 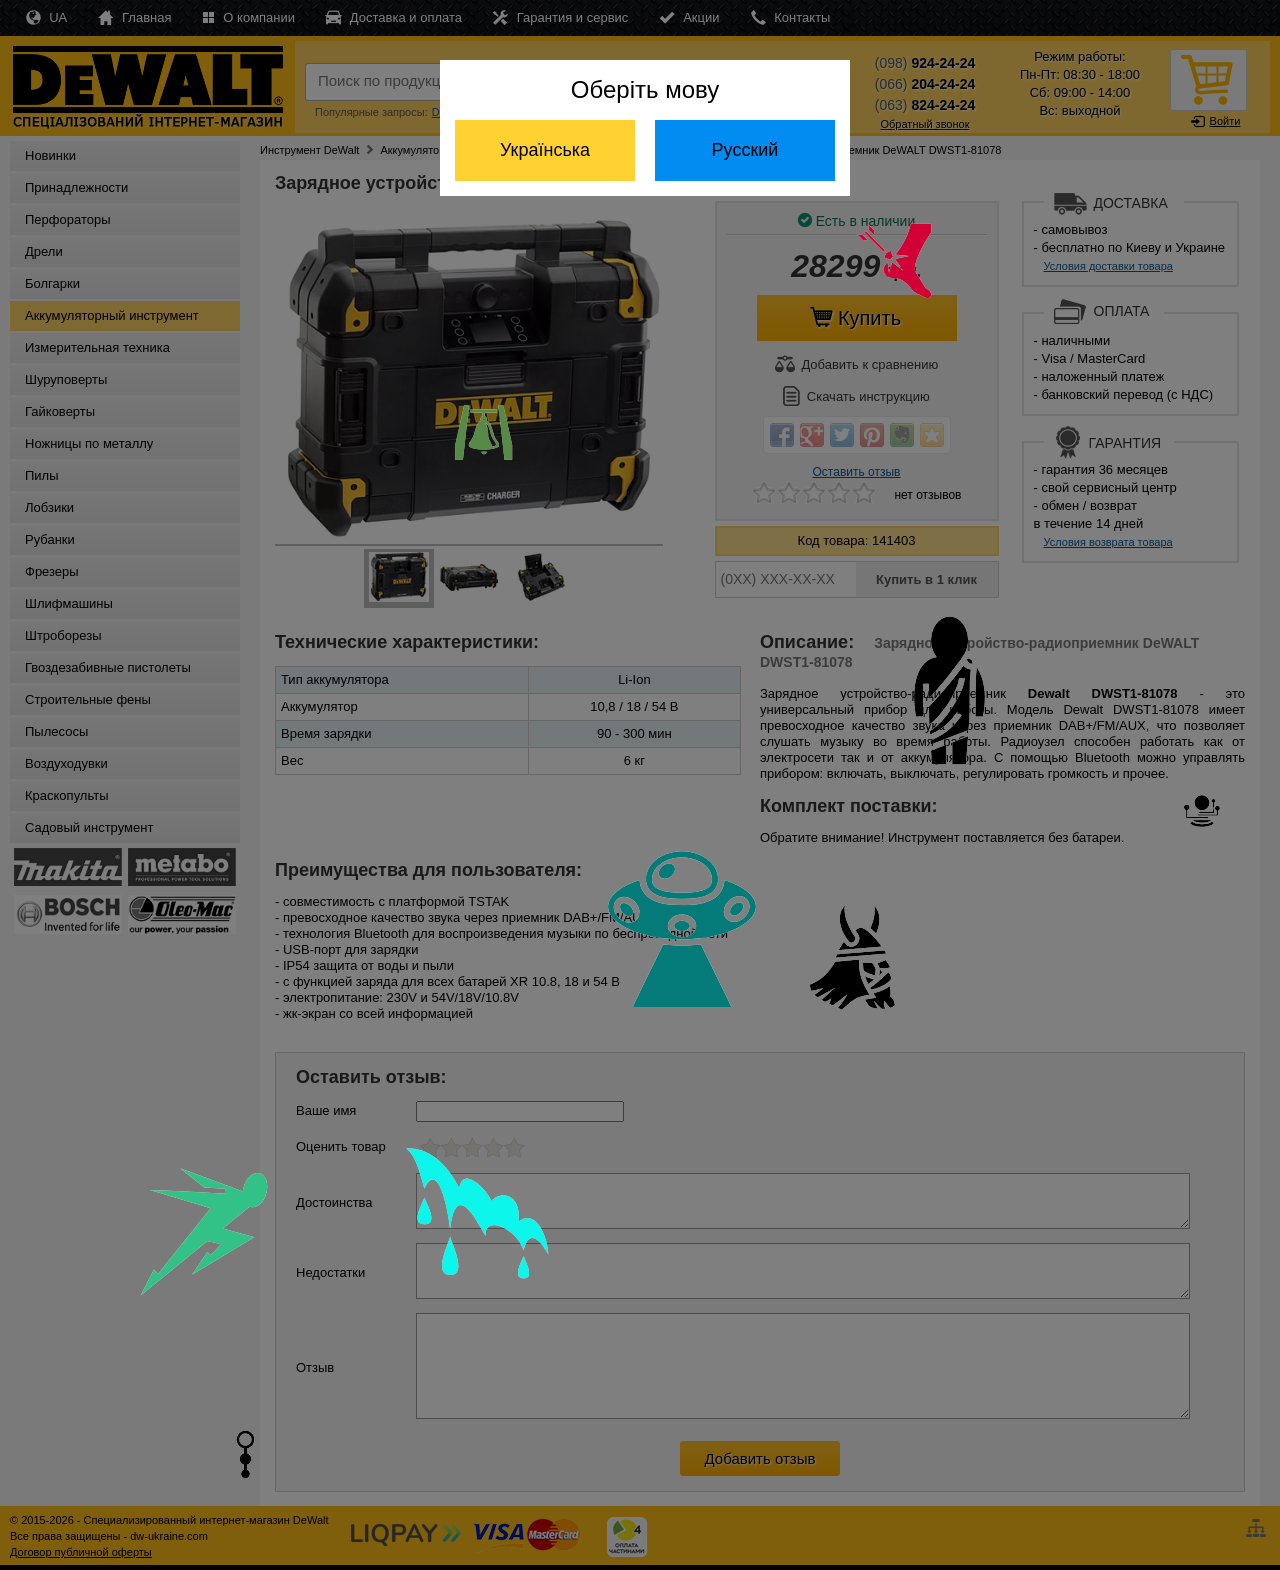 I want to click on view solar system or planetary model, so click(x=1202, y=810).